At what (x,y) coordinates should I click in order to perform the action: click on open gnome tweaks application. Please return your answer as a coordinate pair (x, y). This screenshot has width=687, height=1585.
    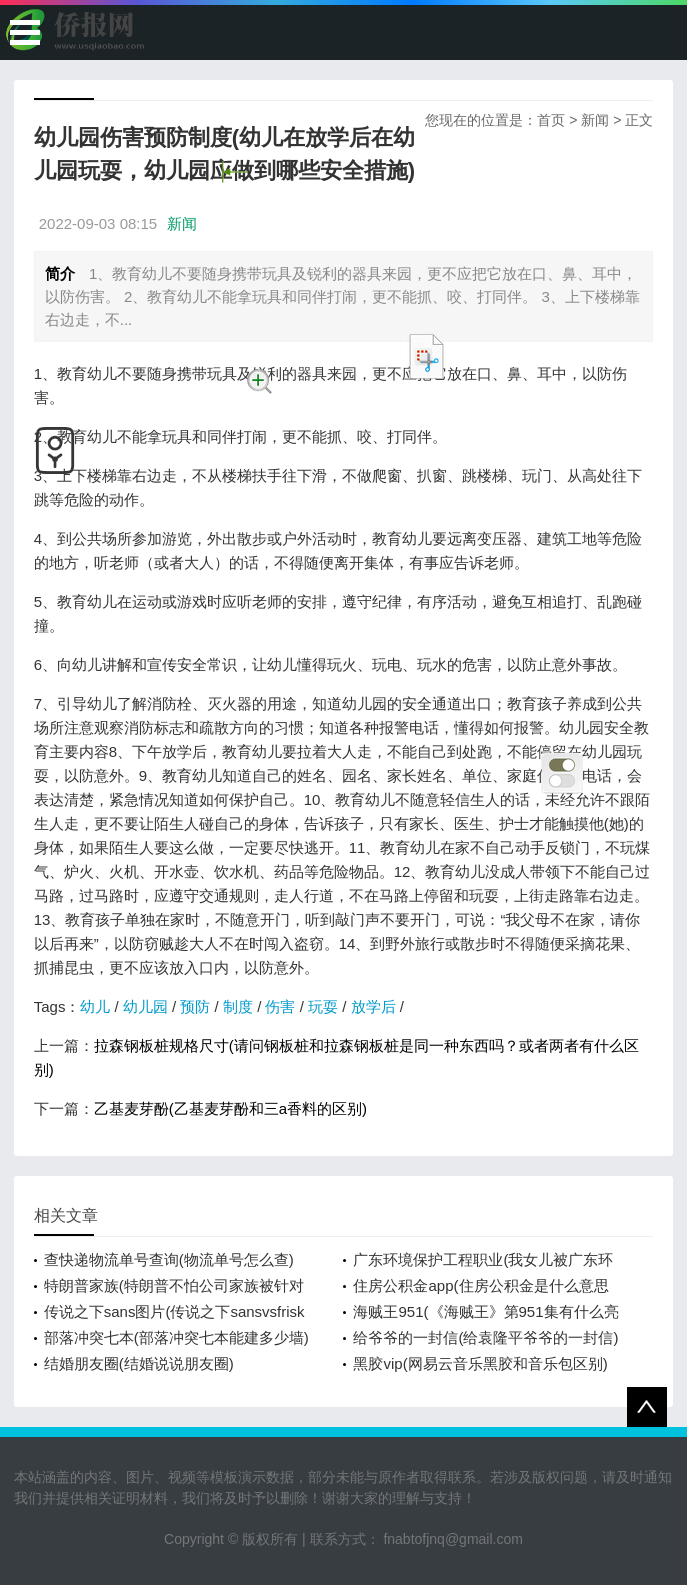
    Looking at the image, I should click on (562, 773).